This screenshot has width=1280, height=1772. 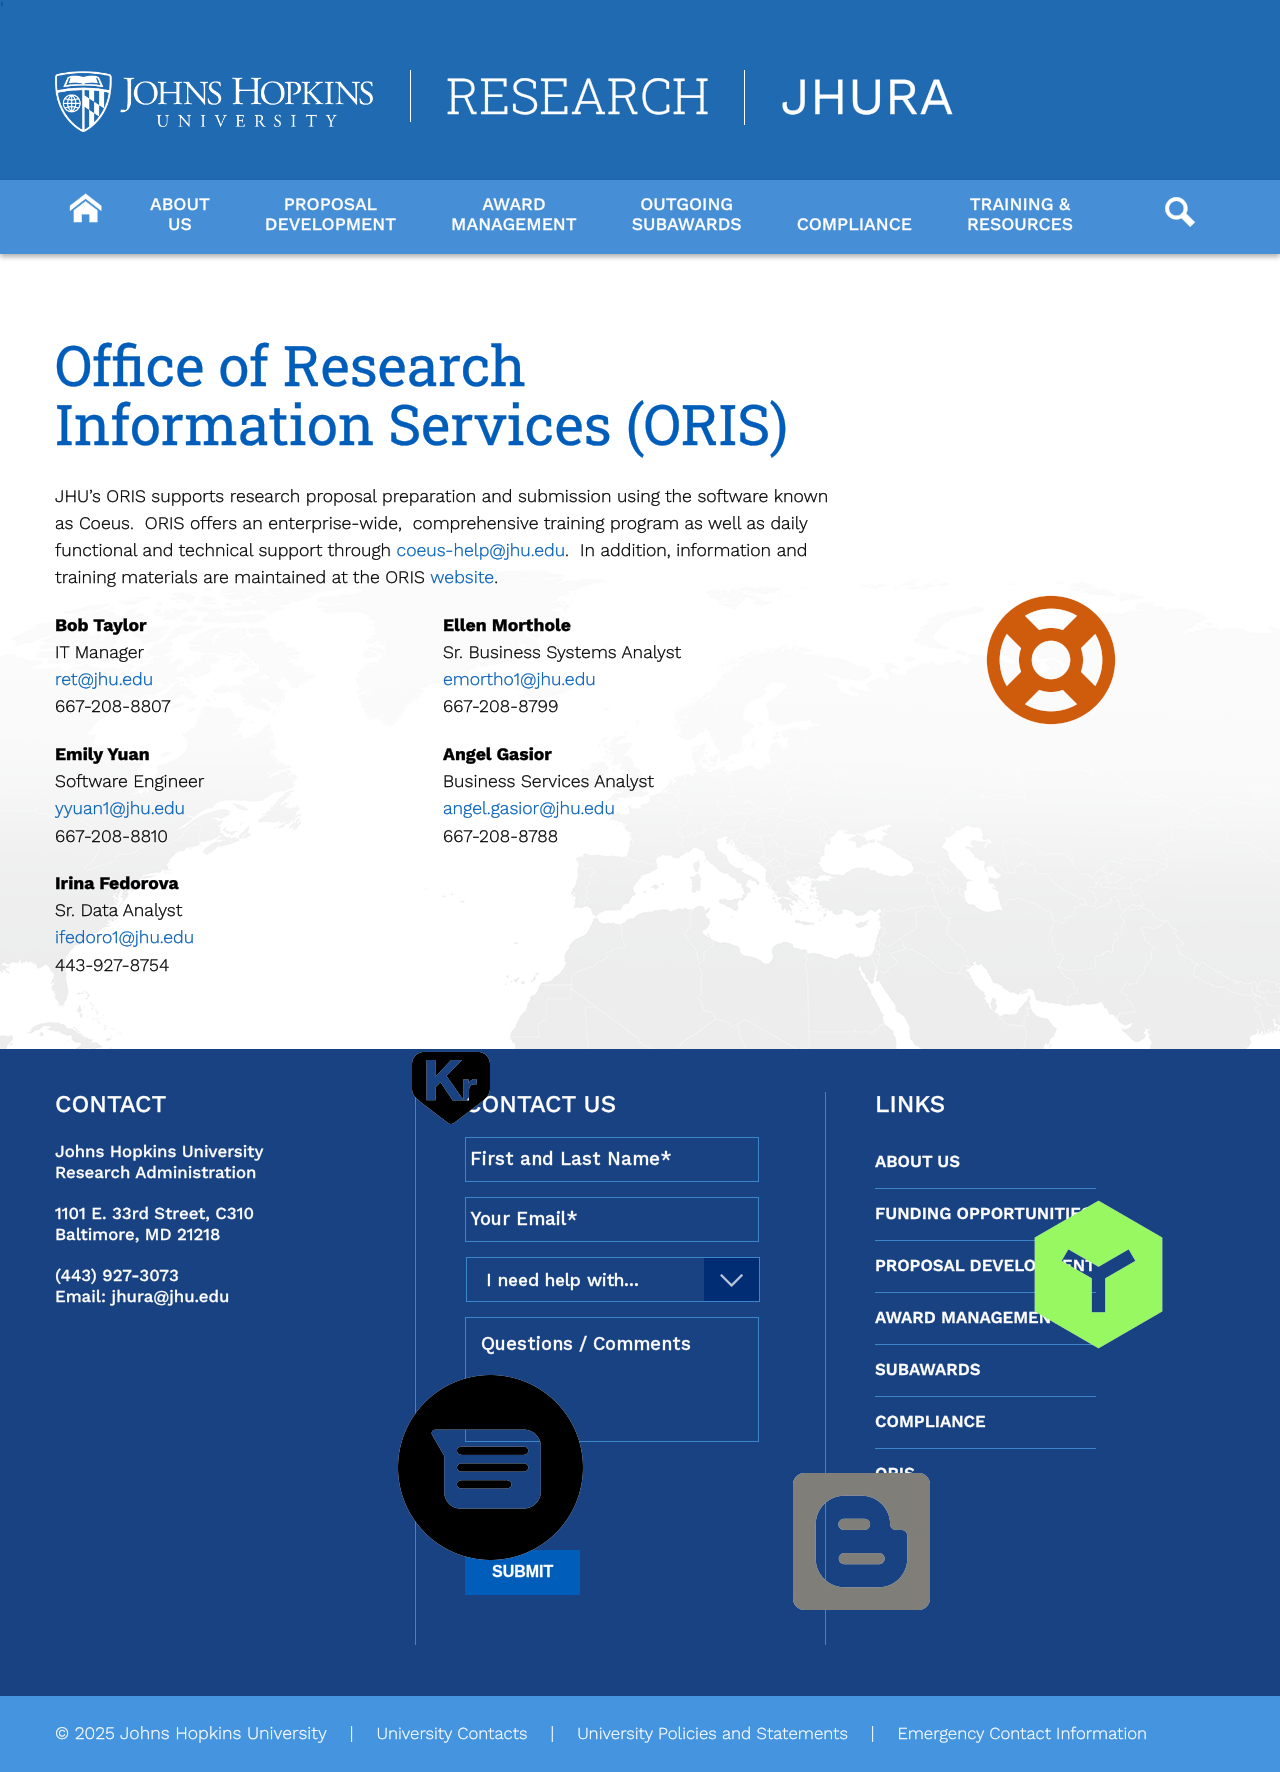 I want to click on Unity game engine logo, so click(x=1098, y=1274).